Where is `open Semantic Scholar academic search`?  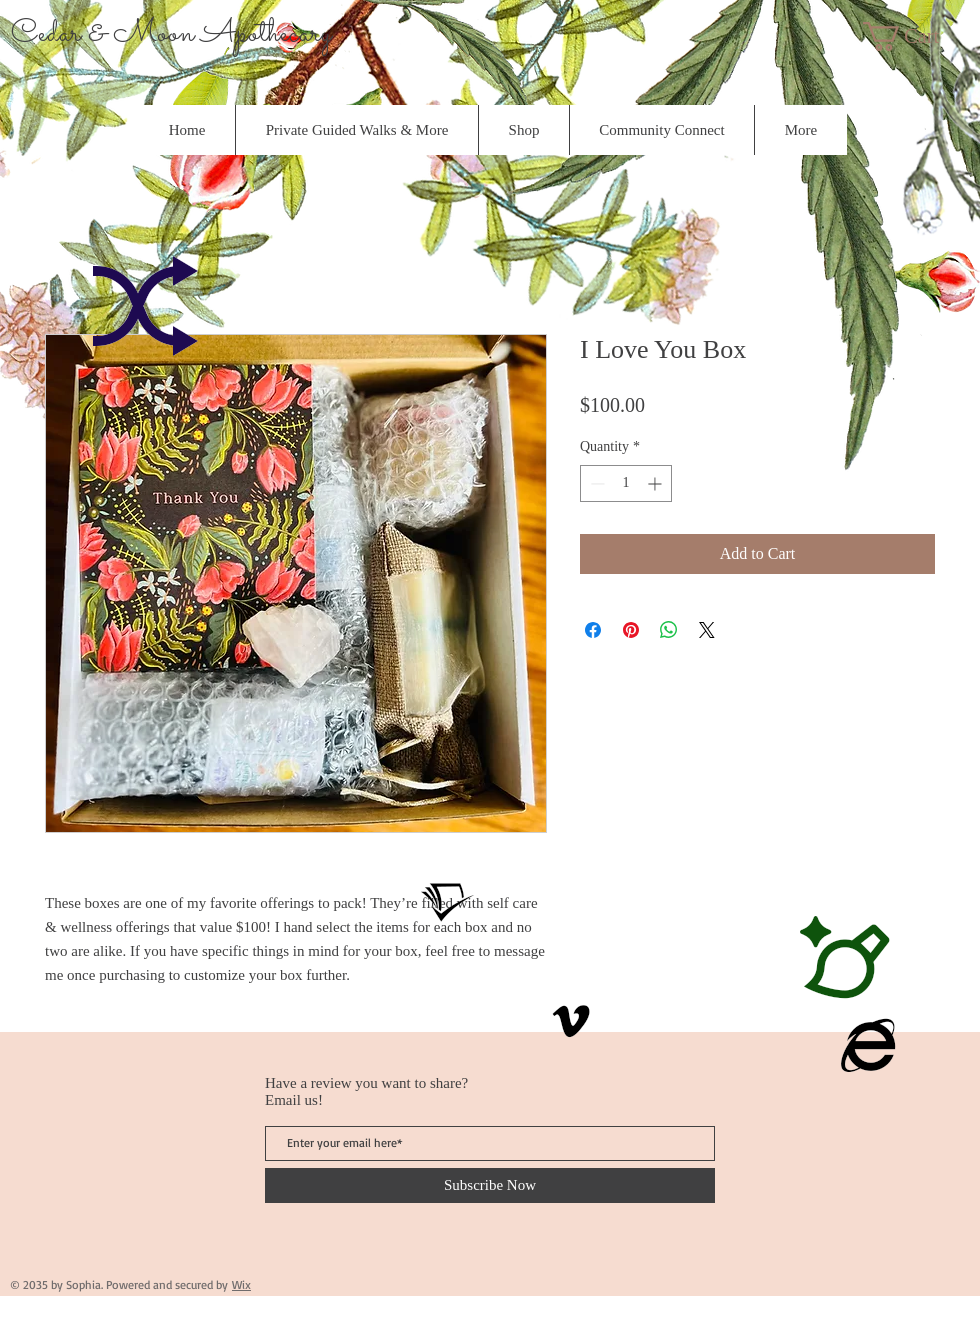 open Semantic Scholar academic search is located at coordinates (447, 902).